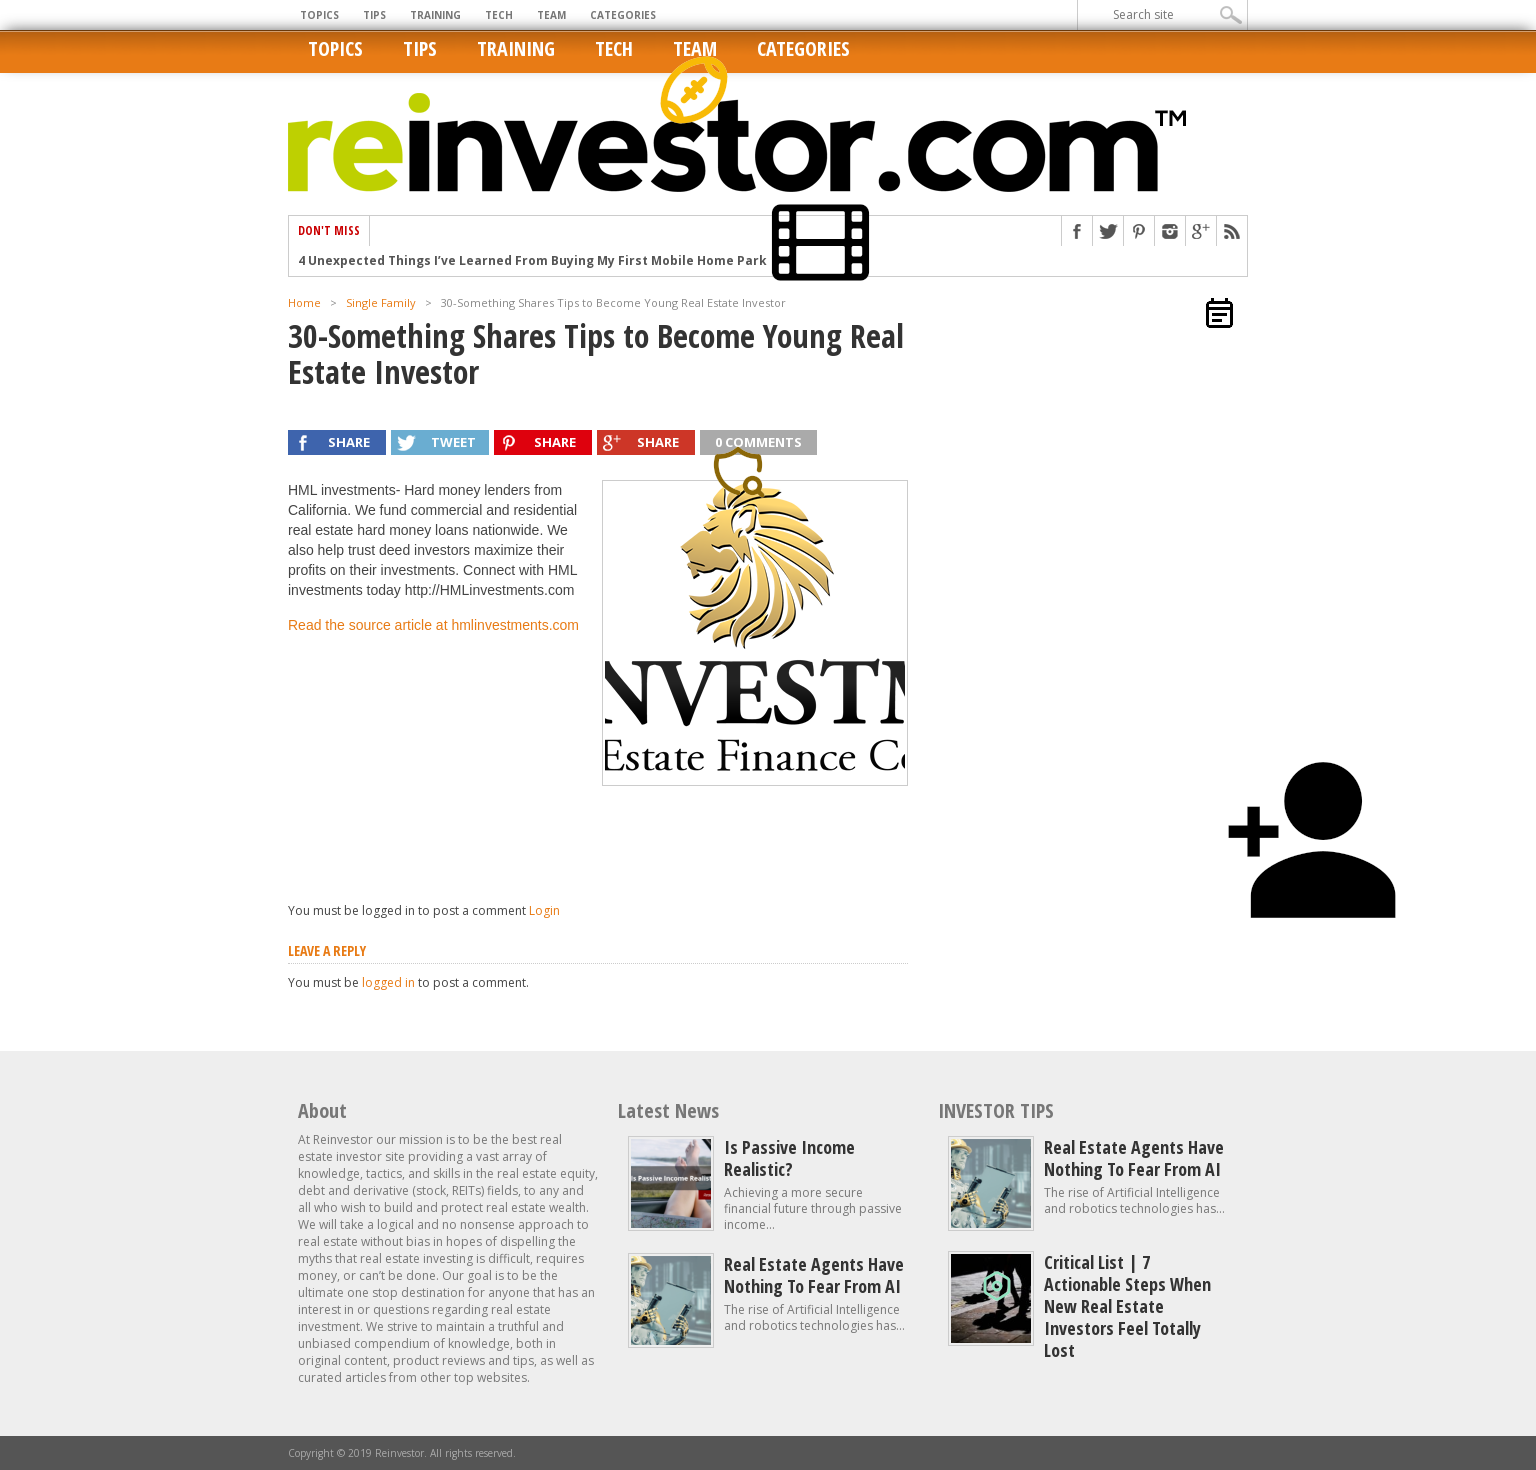  Describe the element at coordinates (738, 471) in the screenshot. I see `search security settings` at that location.